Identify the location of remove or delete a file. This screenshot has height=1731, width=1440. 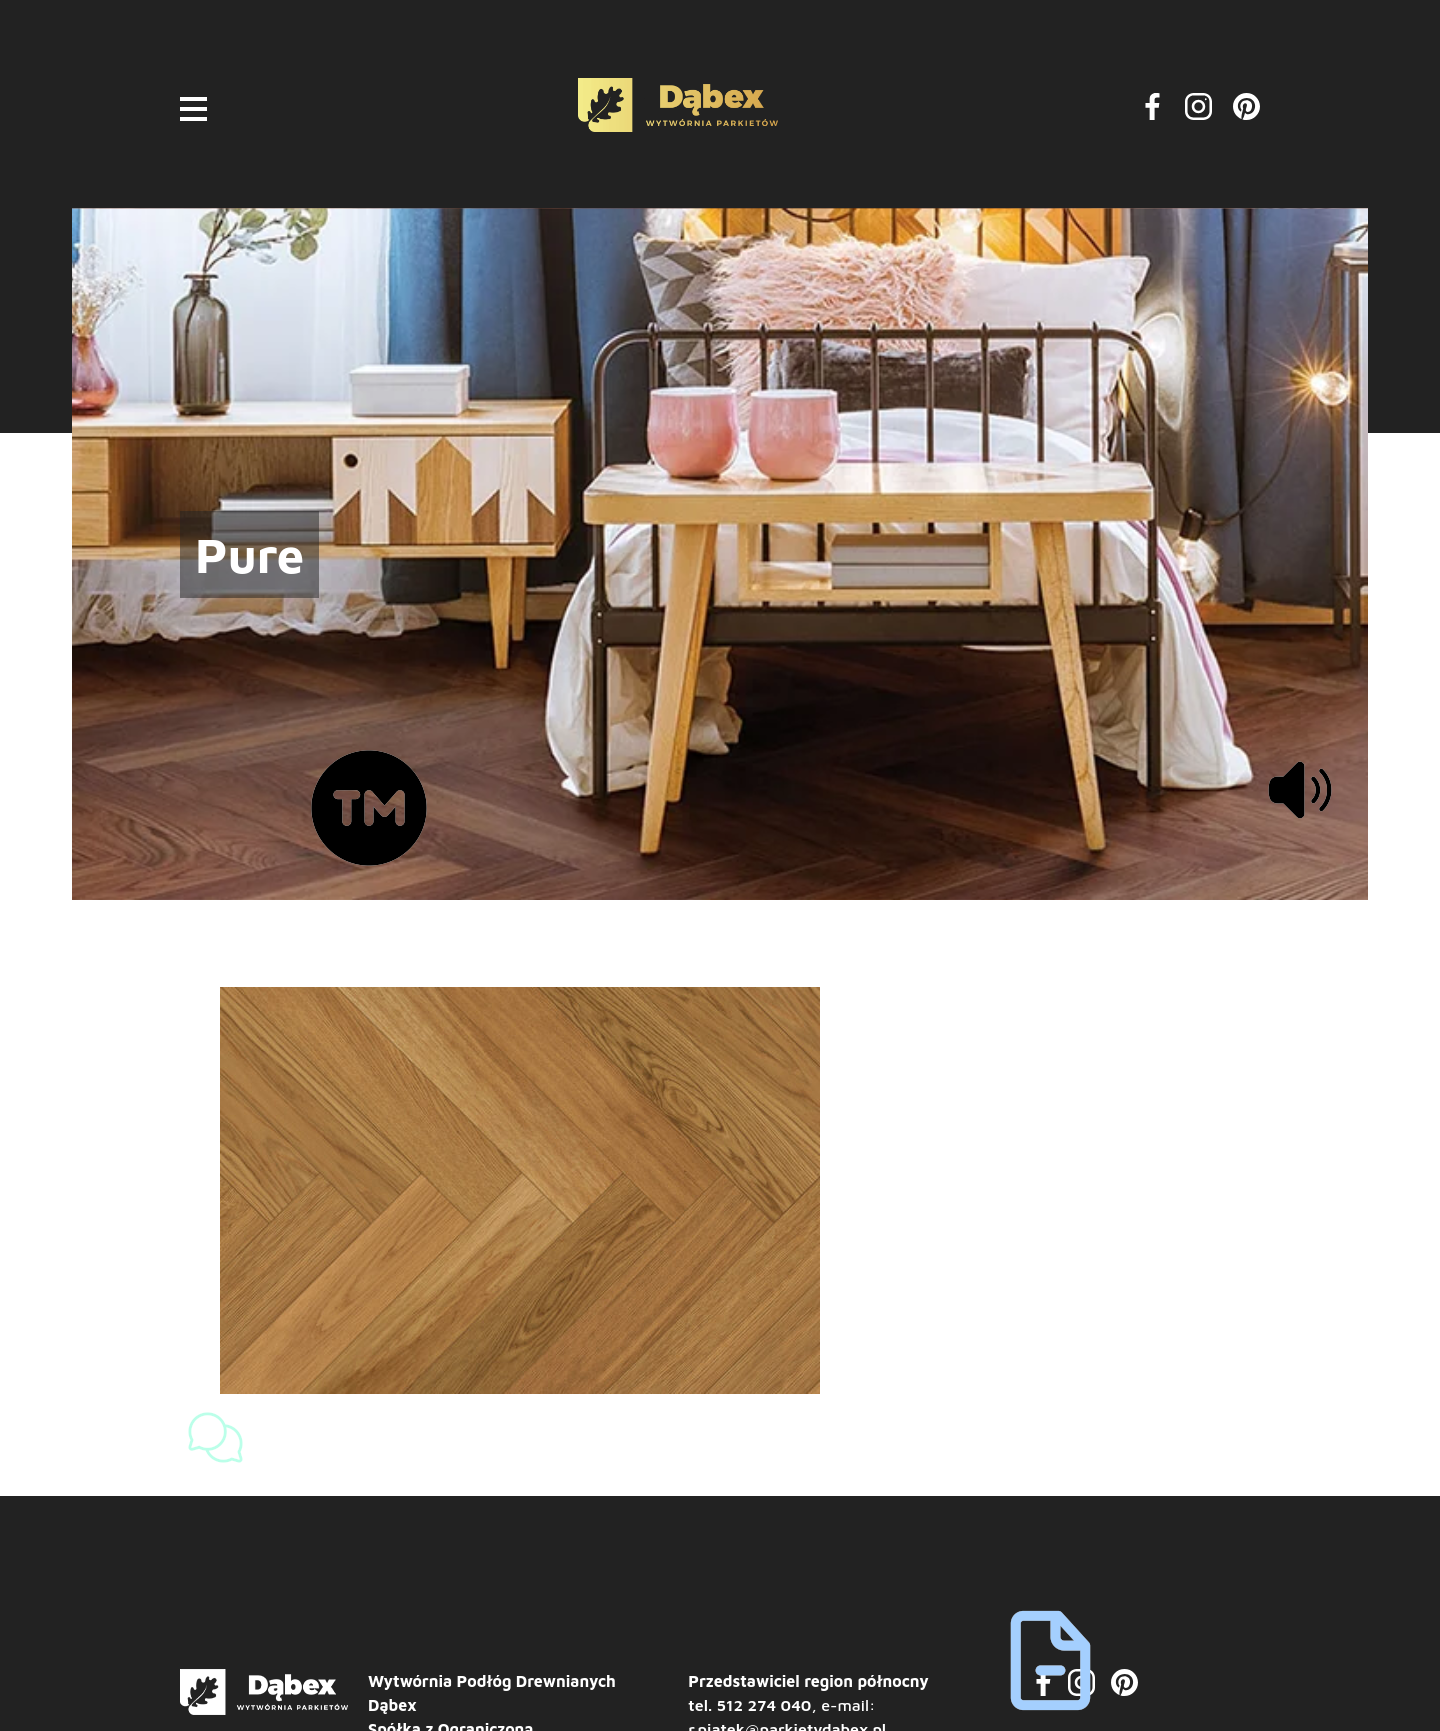
(1050, 1660).